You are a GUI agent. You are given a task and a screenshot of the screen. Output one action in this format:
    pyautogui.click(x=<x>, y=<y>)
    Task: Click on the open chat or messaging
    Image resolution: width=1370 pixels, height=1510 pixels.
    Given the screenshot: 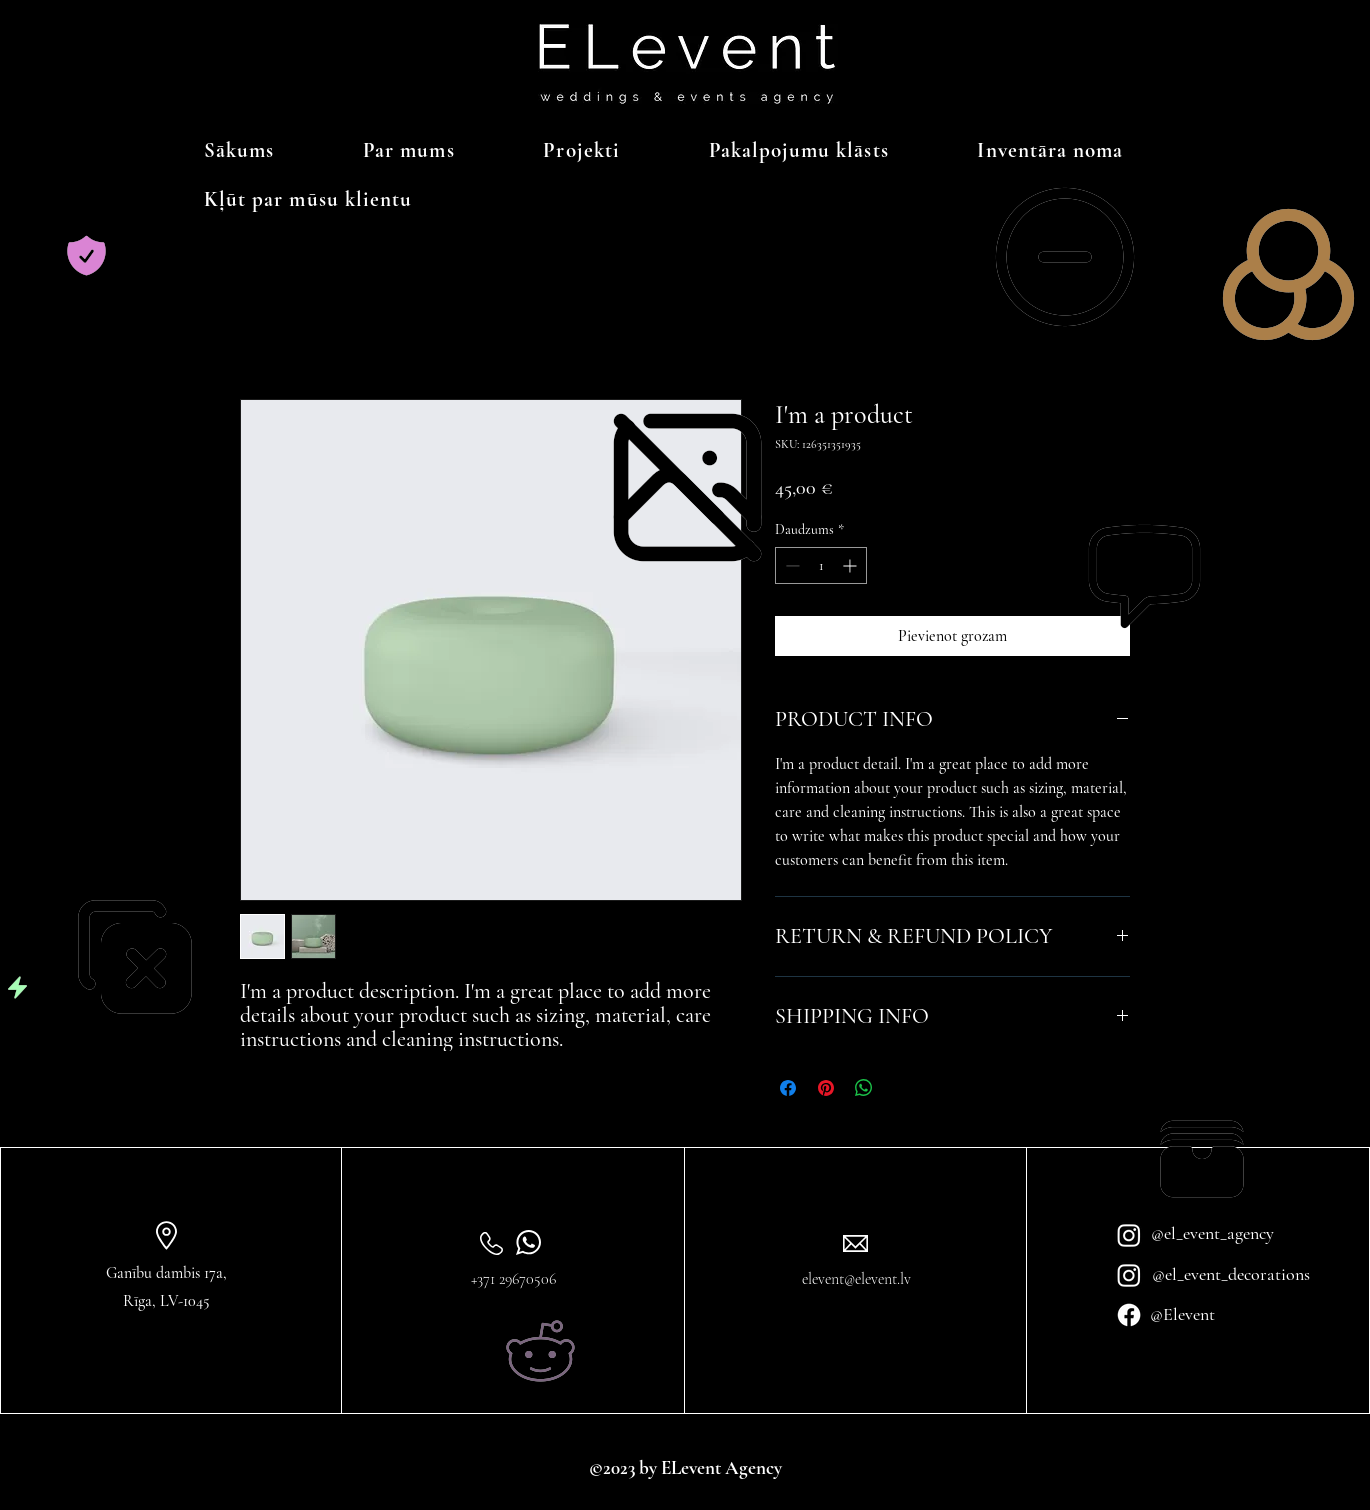 What is the action you would take?
    pyautogui.click(x=1144, y=576)
    